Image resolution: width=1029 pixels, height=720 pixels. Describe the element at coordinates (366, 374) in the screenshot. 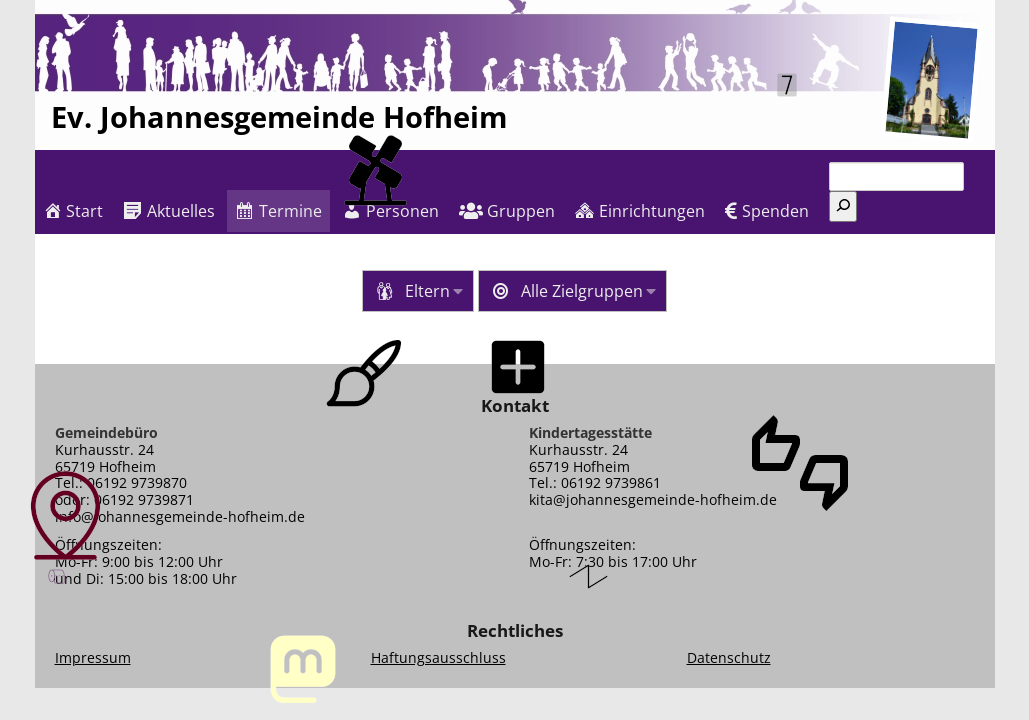

I see `access drawing or painting tools` at that location.